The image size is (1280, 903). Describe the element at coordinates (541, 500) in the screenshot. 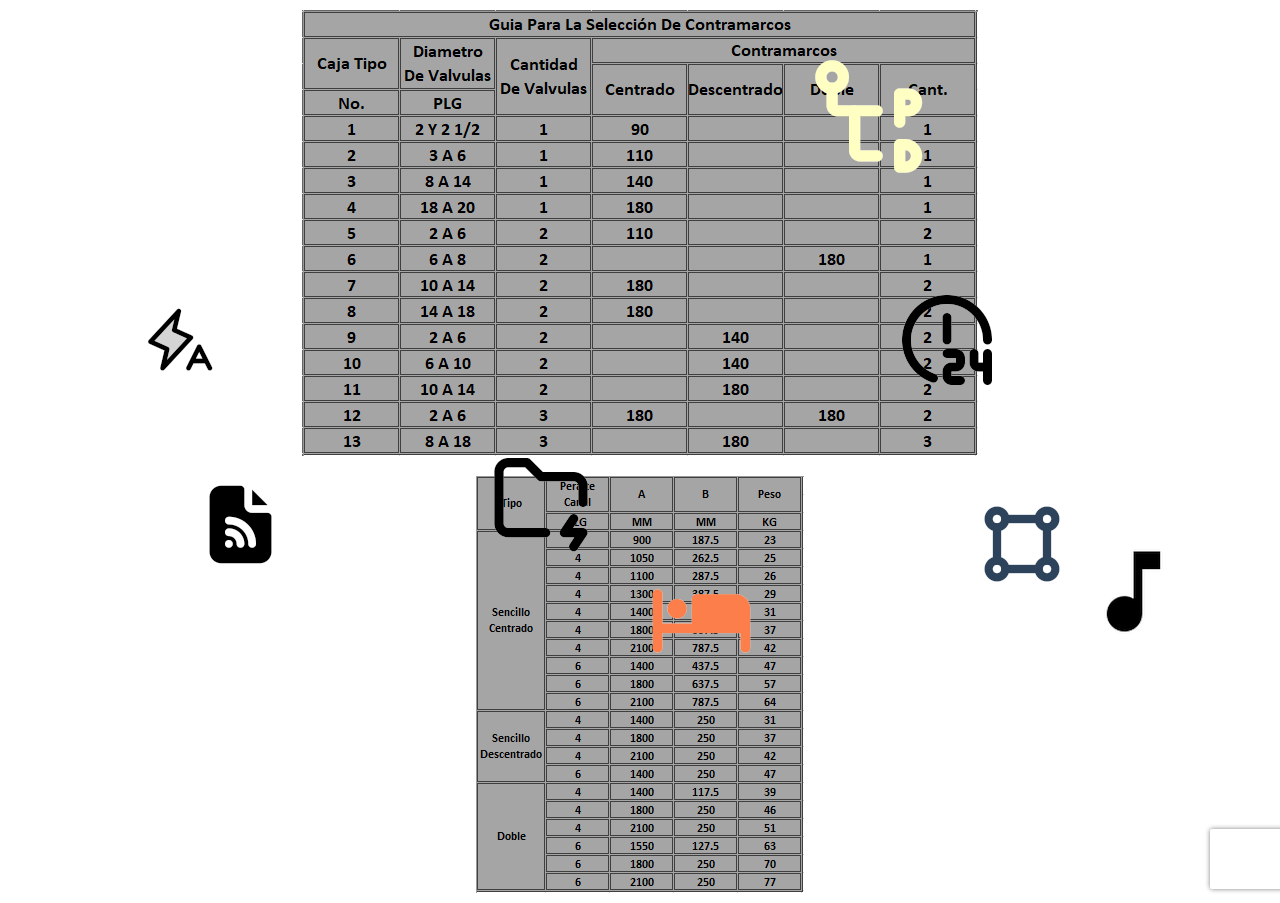

I see `access power-related files or settings` at that location.